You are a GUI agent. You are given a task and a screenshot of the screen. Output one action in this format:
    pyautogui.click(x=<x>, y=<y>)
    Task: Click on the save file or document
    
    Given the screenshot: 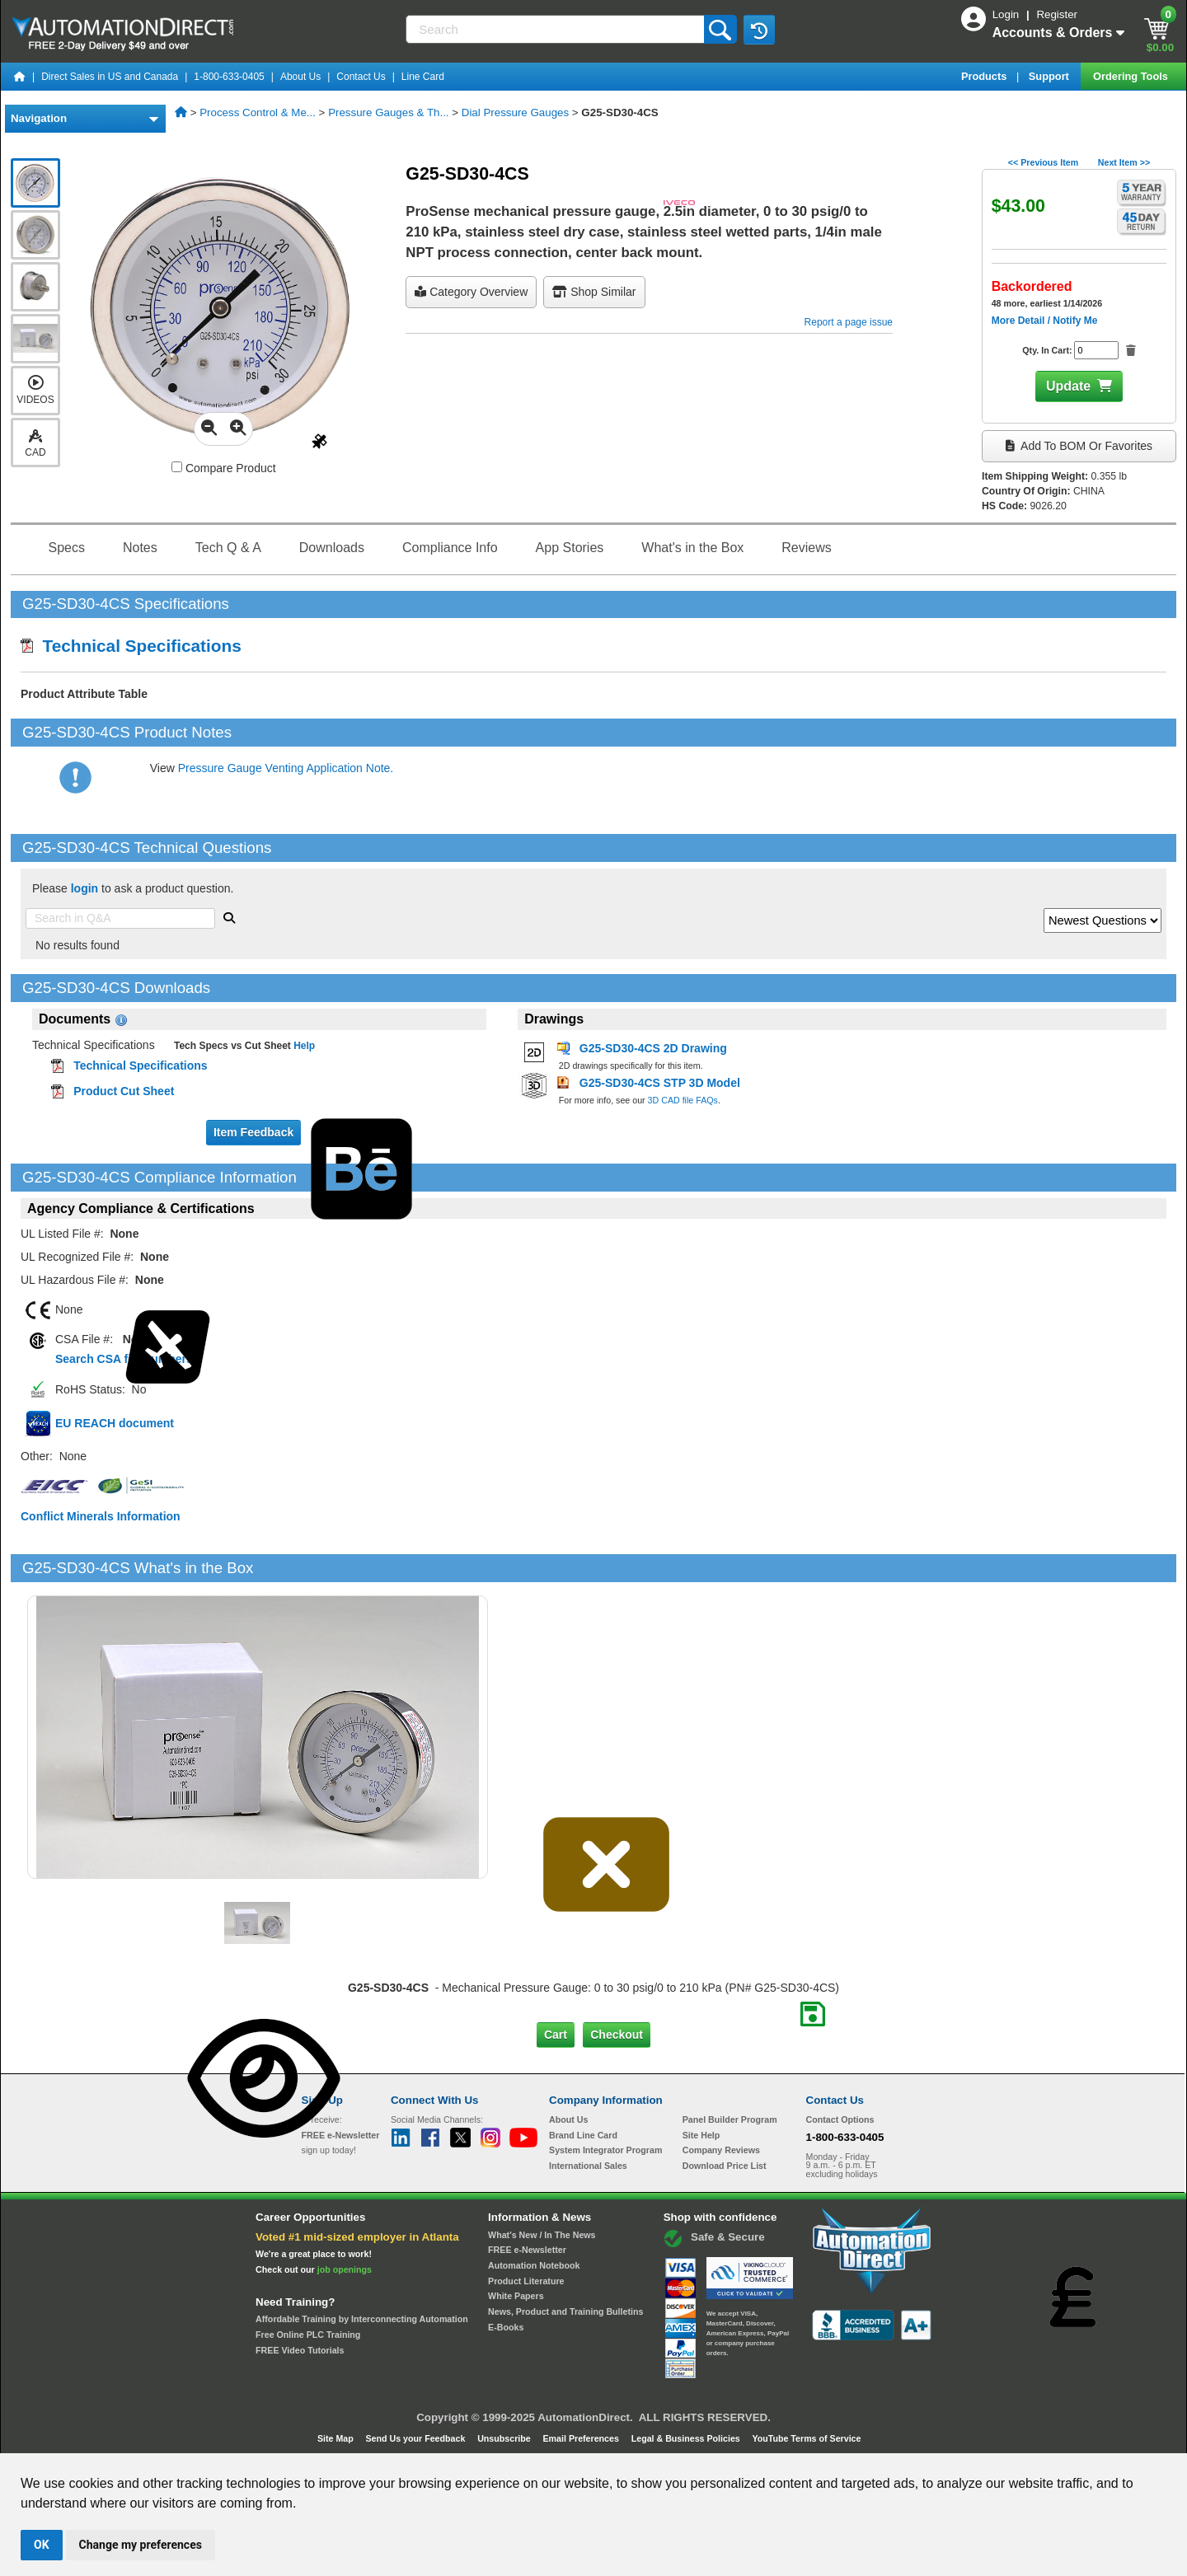 What is the action you would take?
    pyautogui.click(x=813, y=2014)
    